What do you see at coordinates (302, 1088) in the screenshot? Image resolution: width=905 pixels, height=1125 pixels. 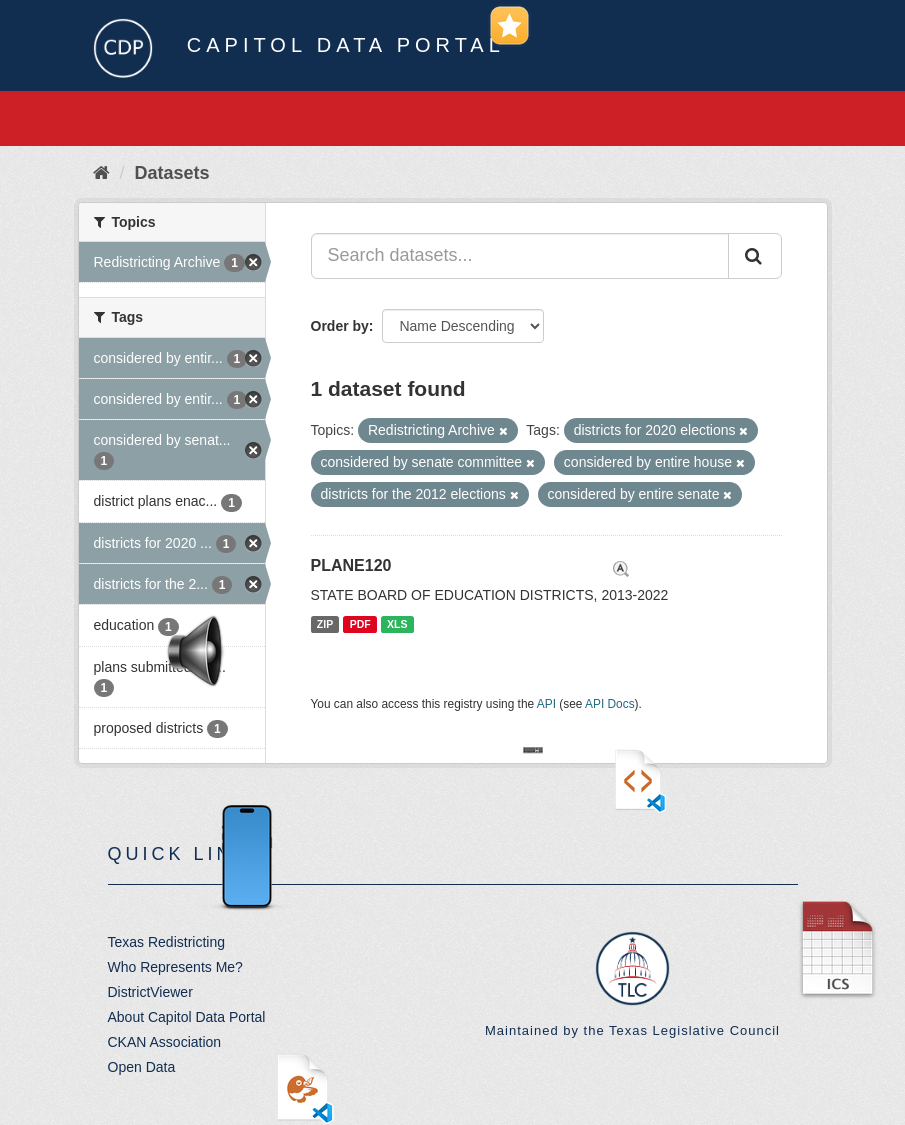 I see `bower package manager file in Visual Studio Code` at bounding box center [302, 1088].